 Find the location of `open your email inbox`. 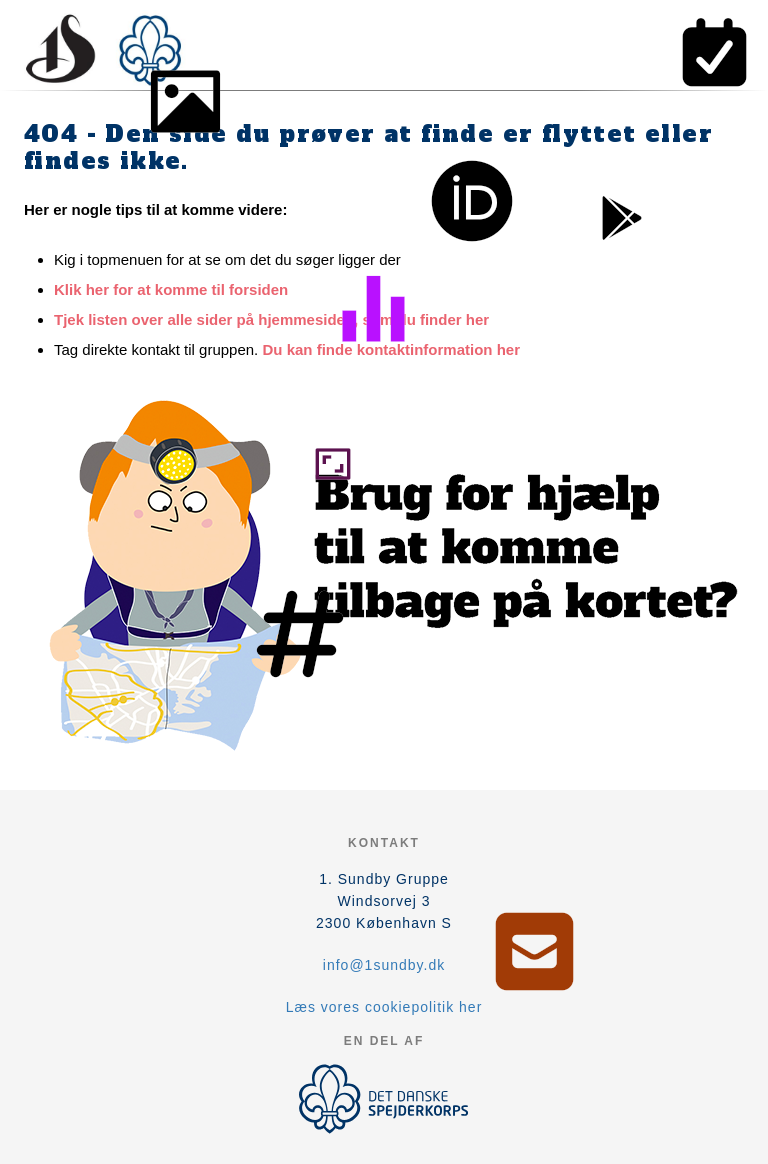

open your email inbox is located at coordinates (534, 951).